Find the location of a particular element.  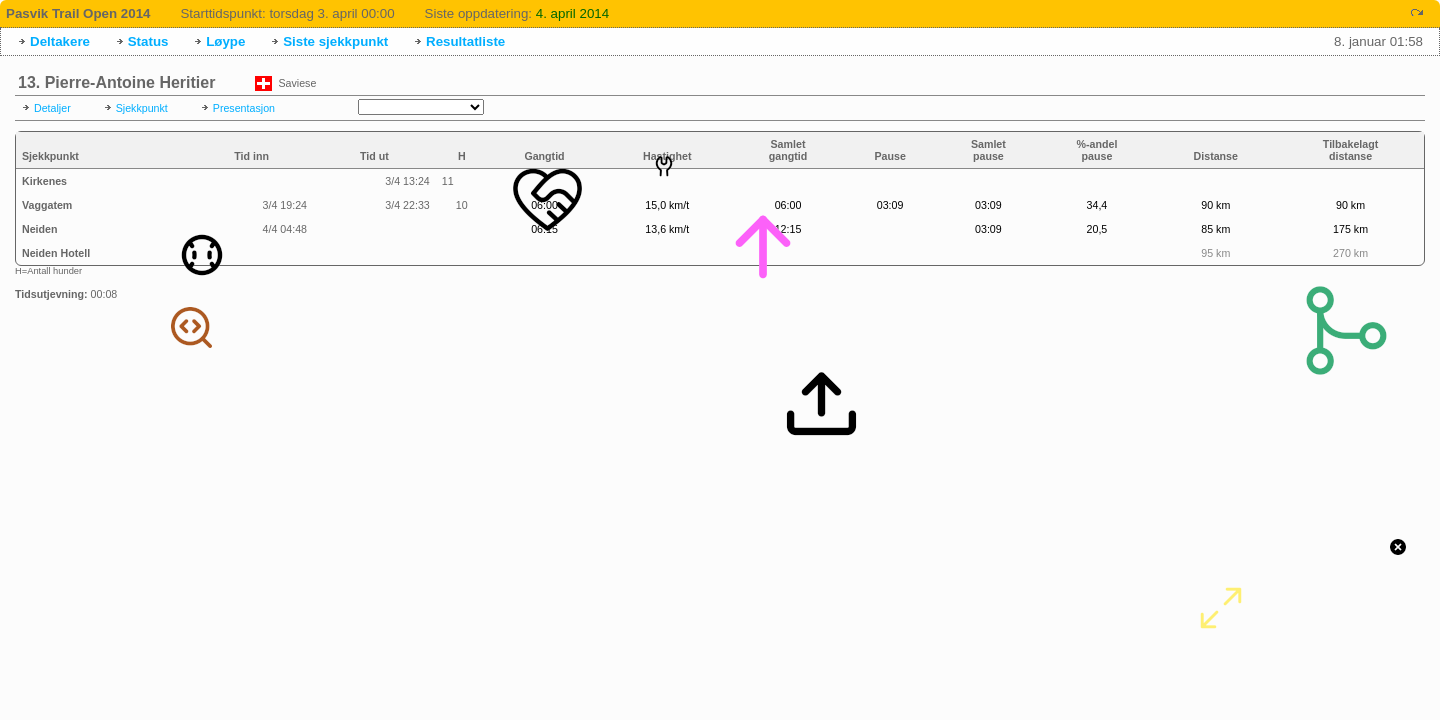

maximize window to full screen is located at coordinates (1221, 608).